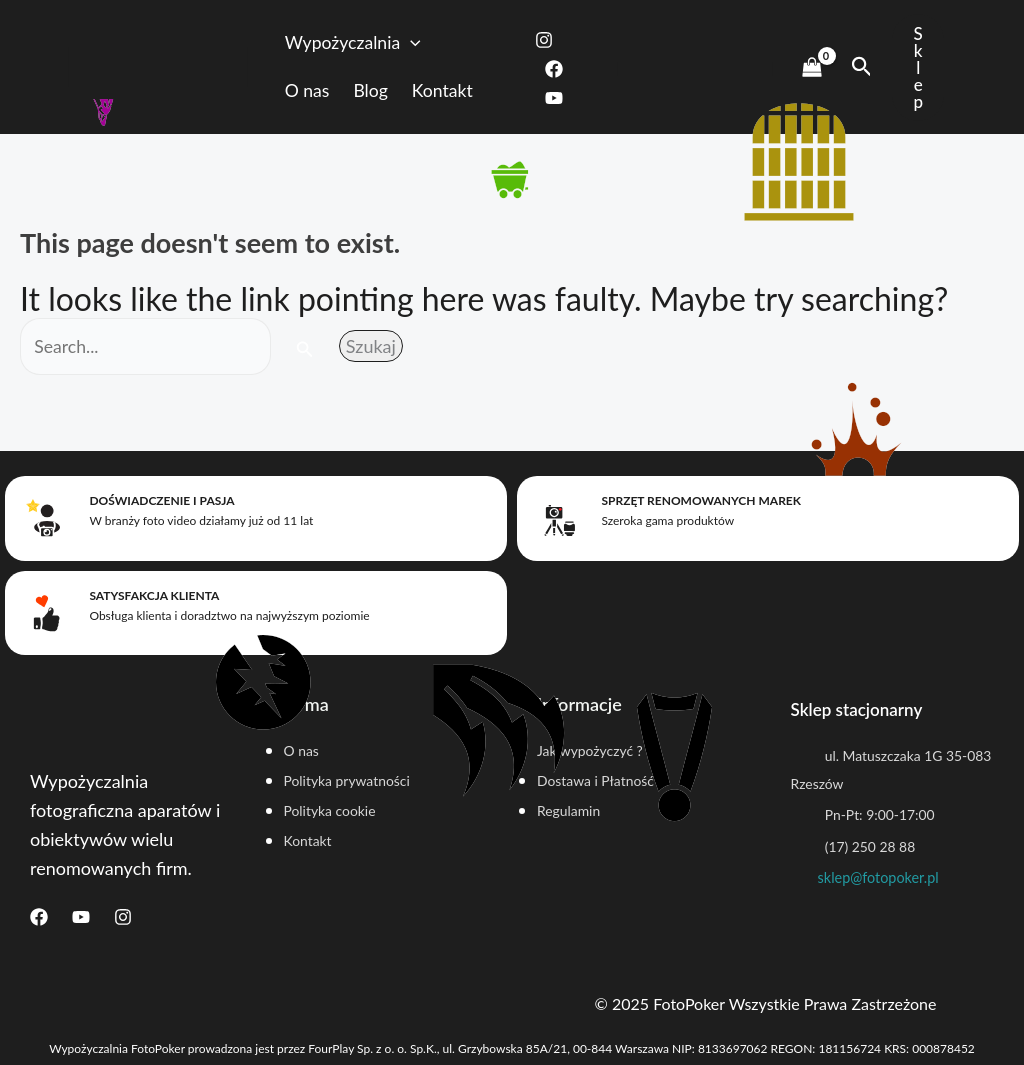  What do you see at coordinates (857, 430) in the screenshot?
I see `indicates a splash effect or water impact in gameplay` at bounding box center [857, 430].